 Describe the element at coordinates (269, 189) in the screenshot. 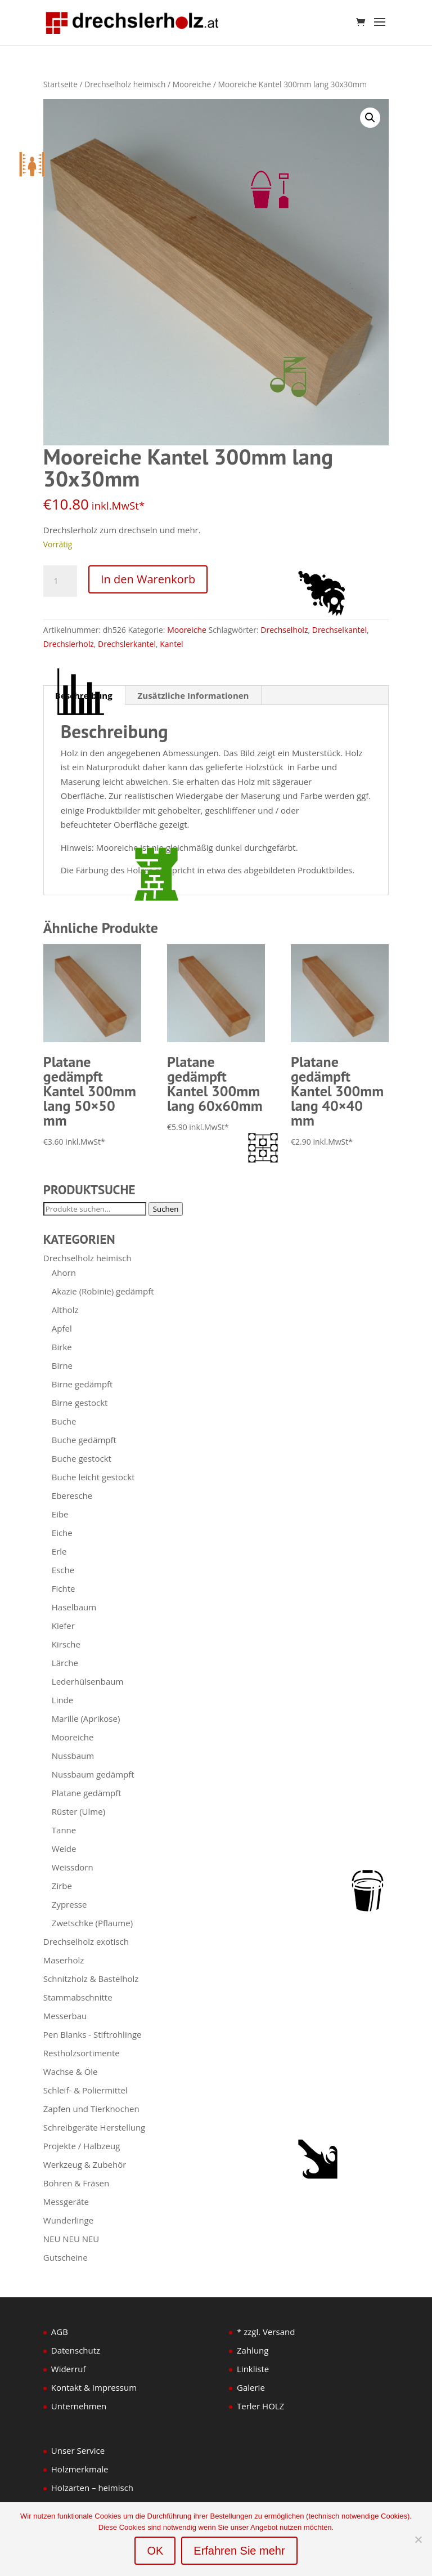

I see `access beach or vacation-themed content` at that location.